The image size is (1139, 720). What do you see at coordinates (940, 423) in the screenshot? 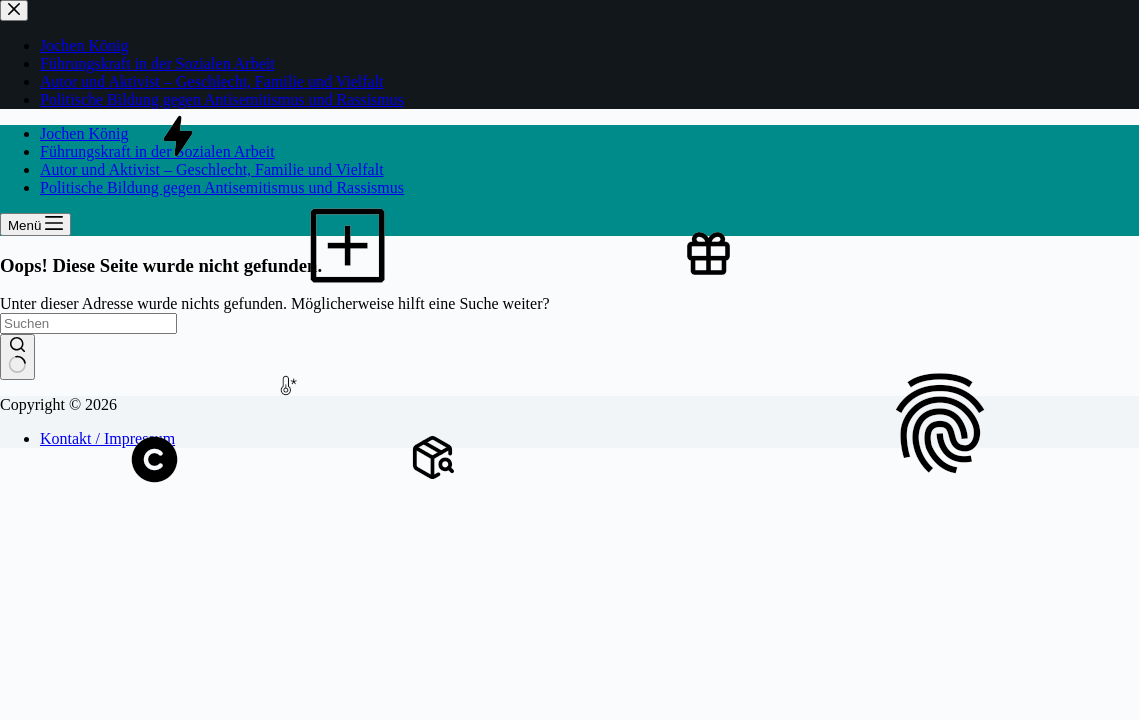
I see `authenticate with fingerprint` at bounding box center [940, 423].